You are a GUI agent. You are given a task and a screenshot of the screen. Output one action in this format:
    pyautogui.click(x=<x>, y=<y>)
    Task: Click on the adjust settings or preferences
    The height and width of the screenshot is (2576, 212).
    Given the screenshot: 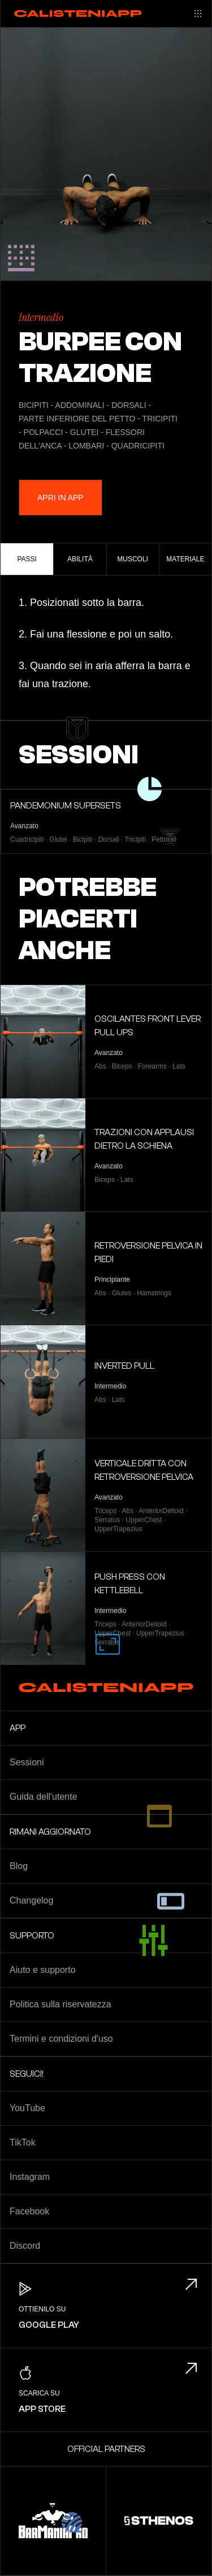 What is the action you would take?
    pyautogui.click(x=153, y=1940)
    